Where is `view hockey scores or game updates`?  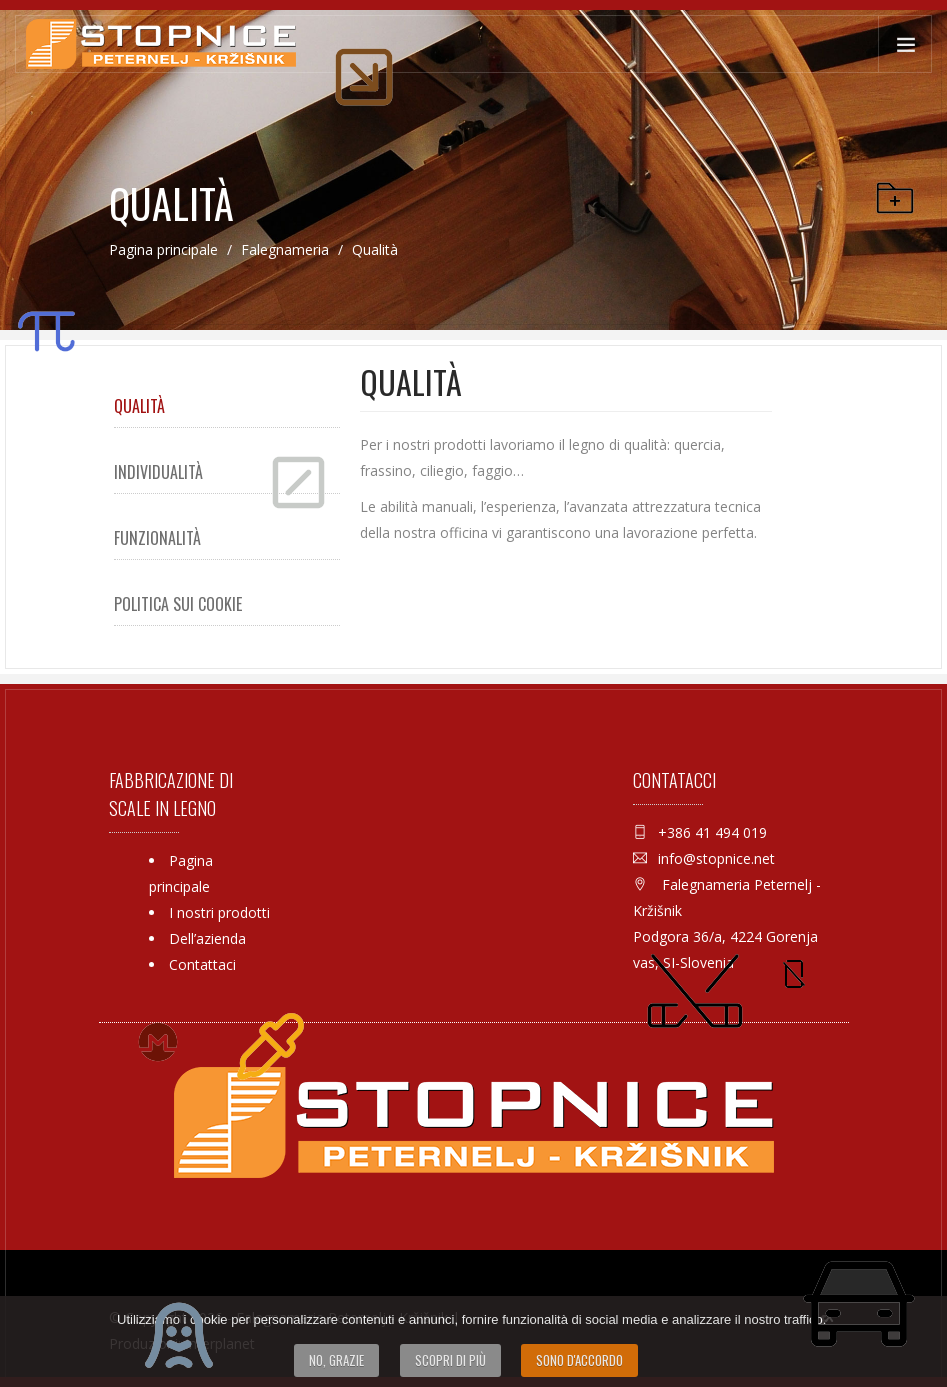
view hockey scores or game updates is located at coordinates (695, 991).